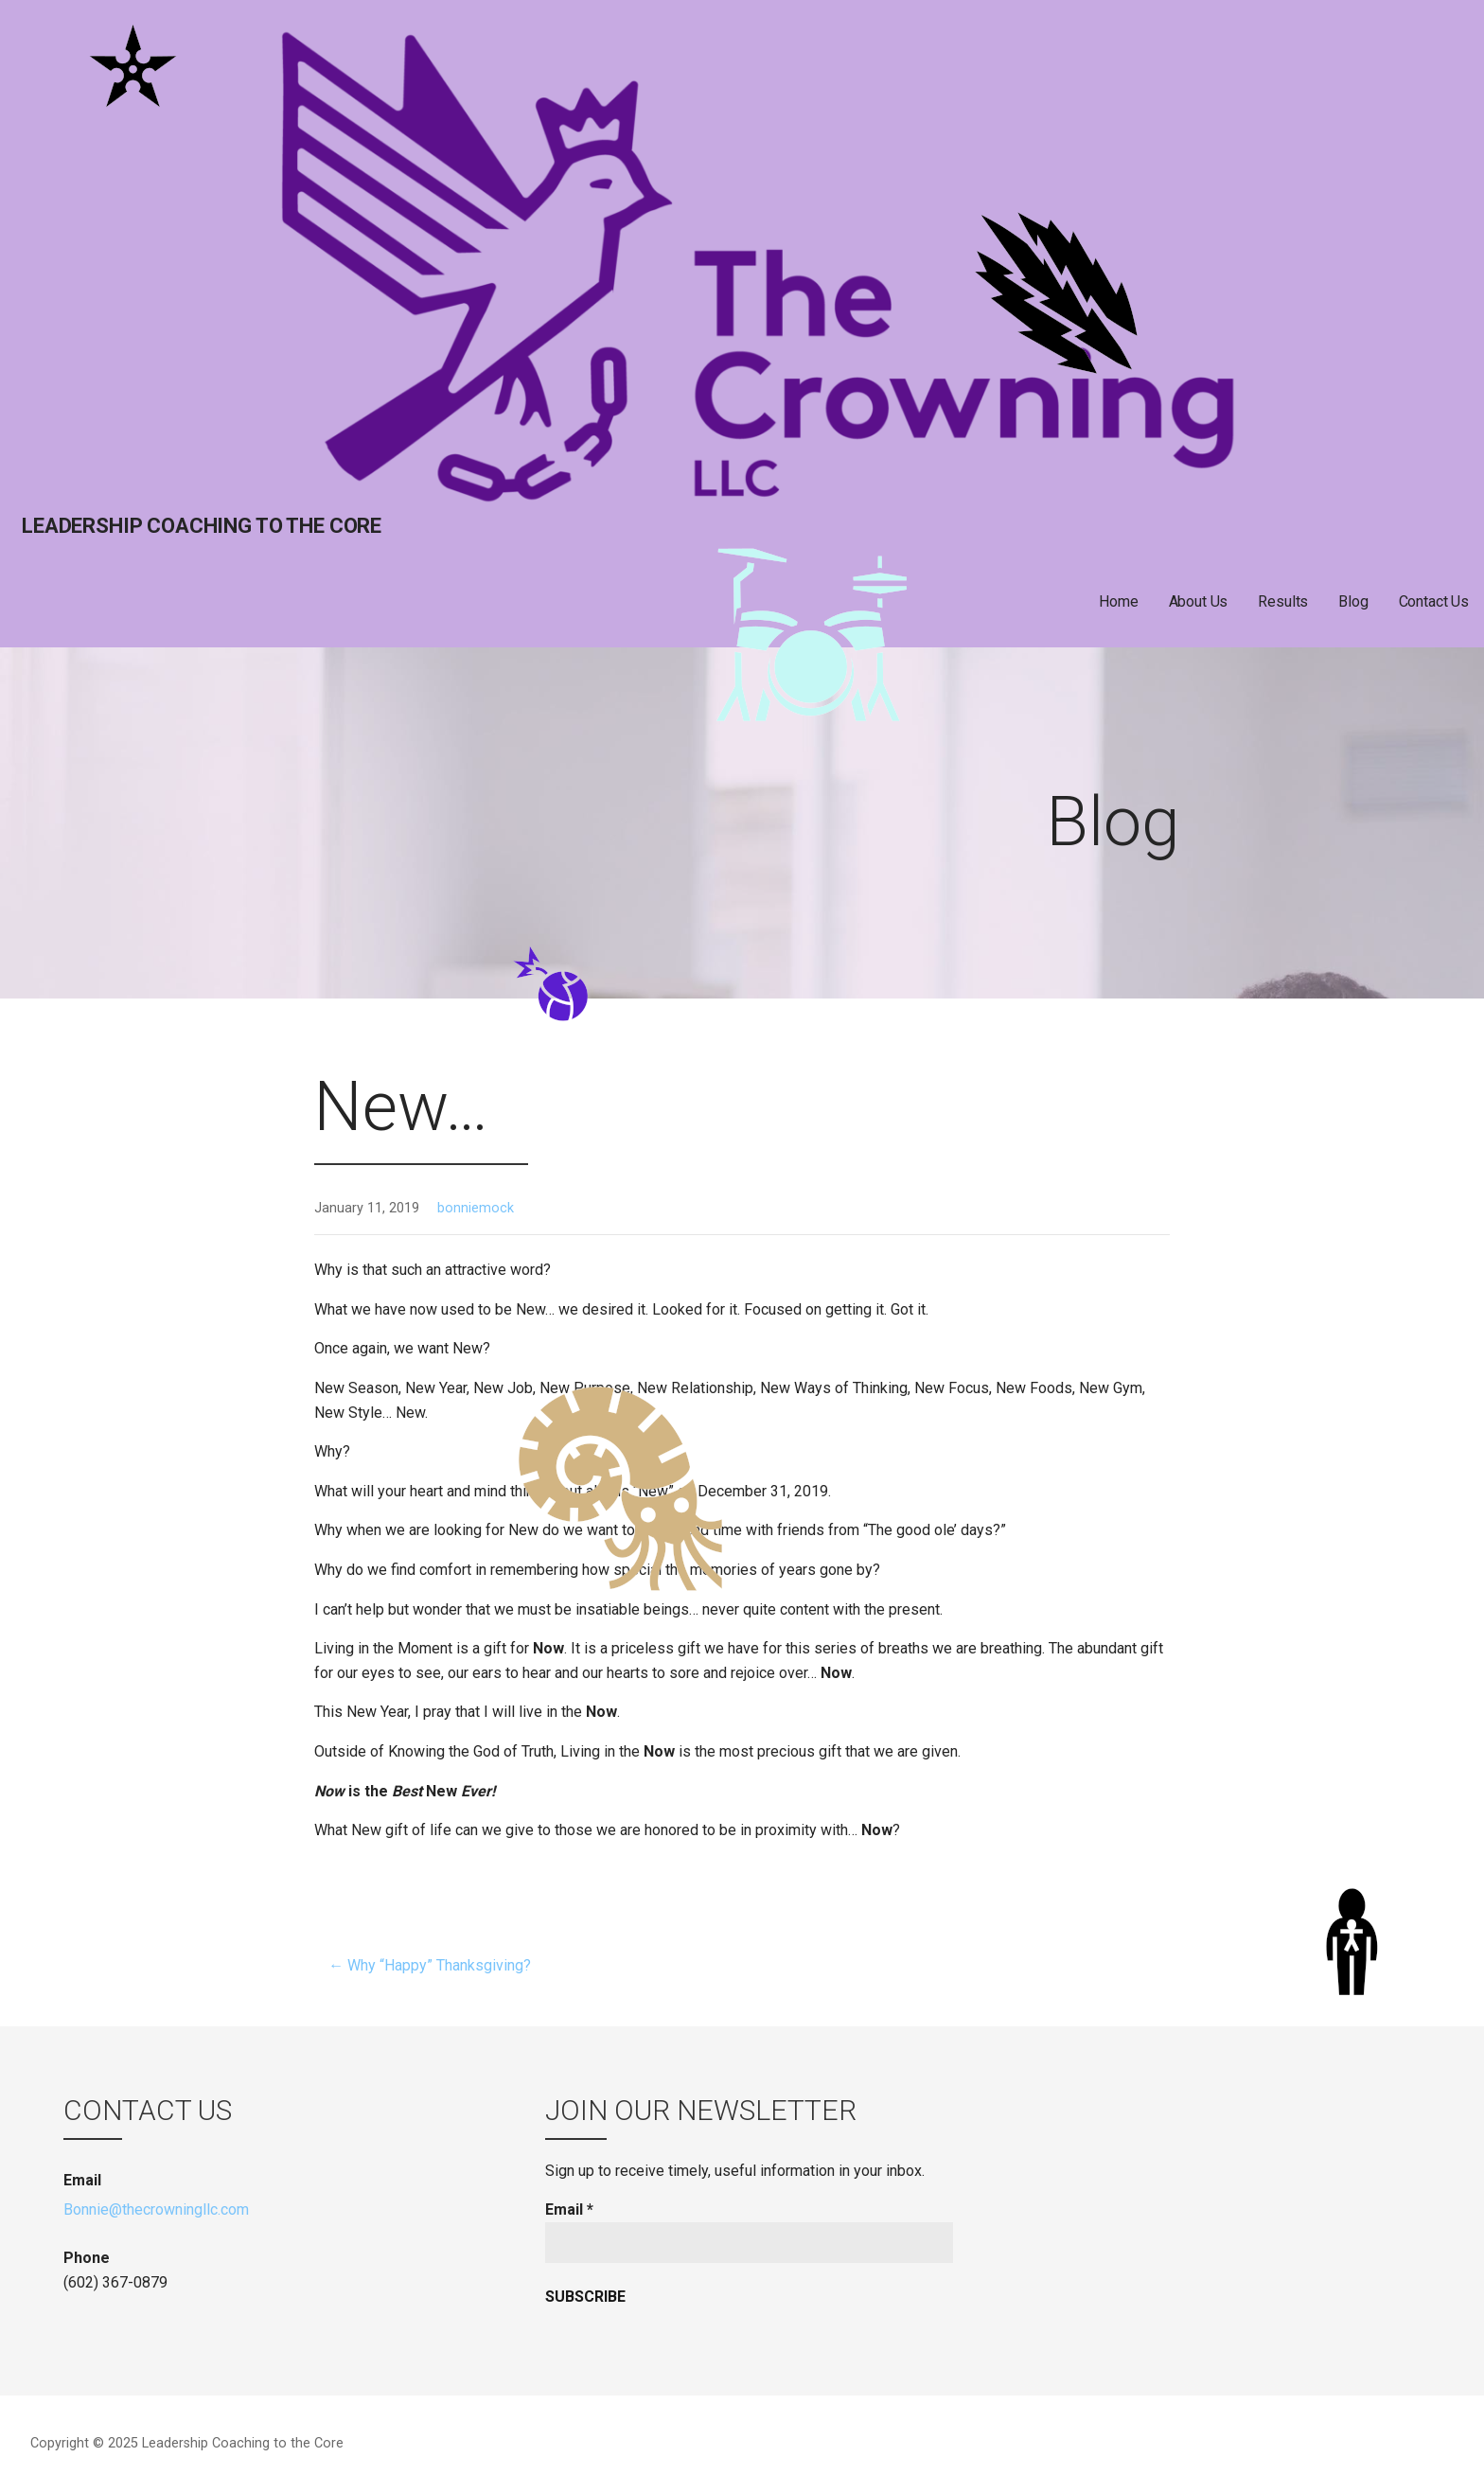  I want to click on fossil or paleontology category indicator, so click(620, 1489).